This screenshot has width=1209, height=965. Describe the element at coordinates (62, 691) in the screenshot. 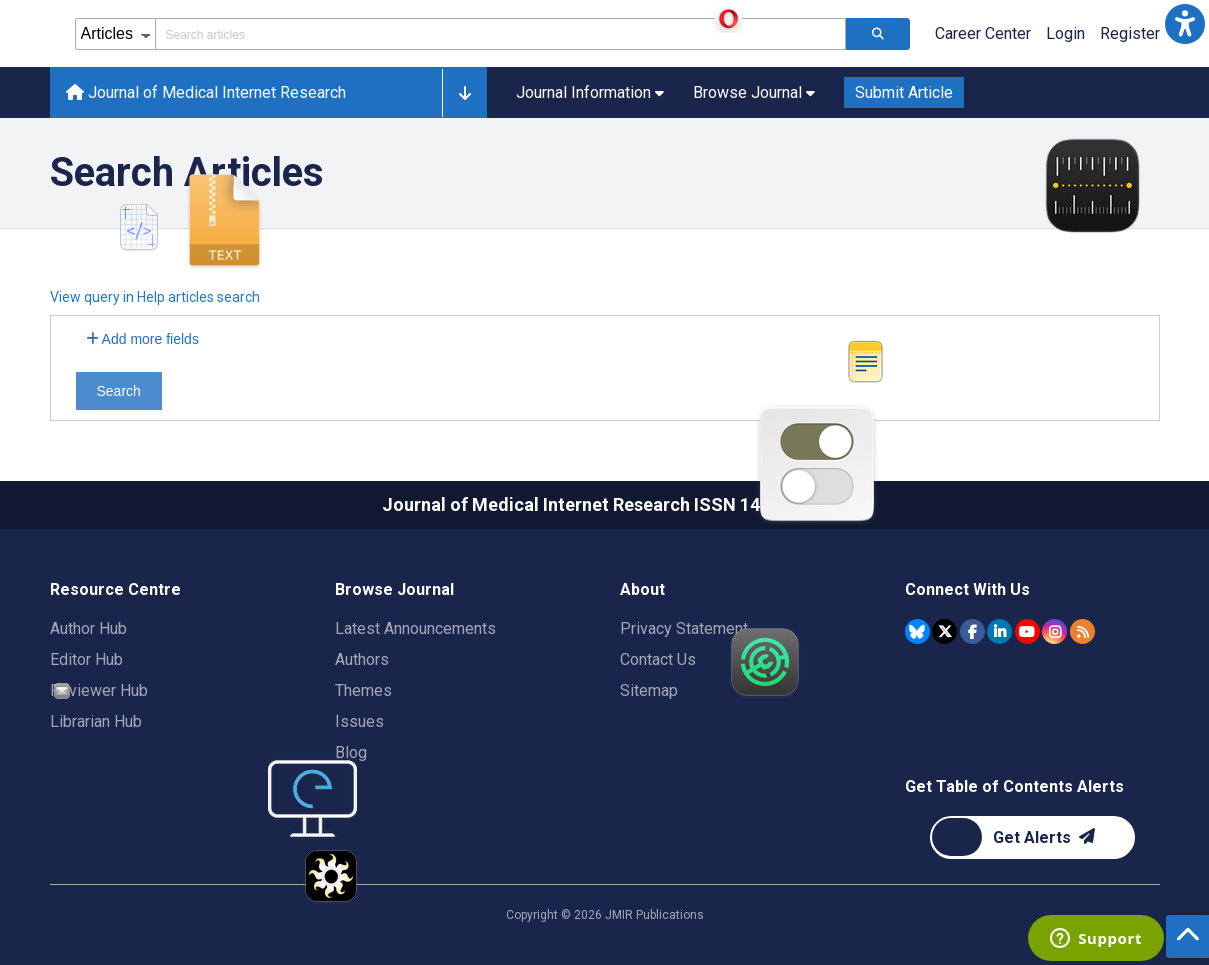

I see `open the mail app` at that location.